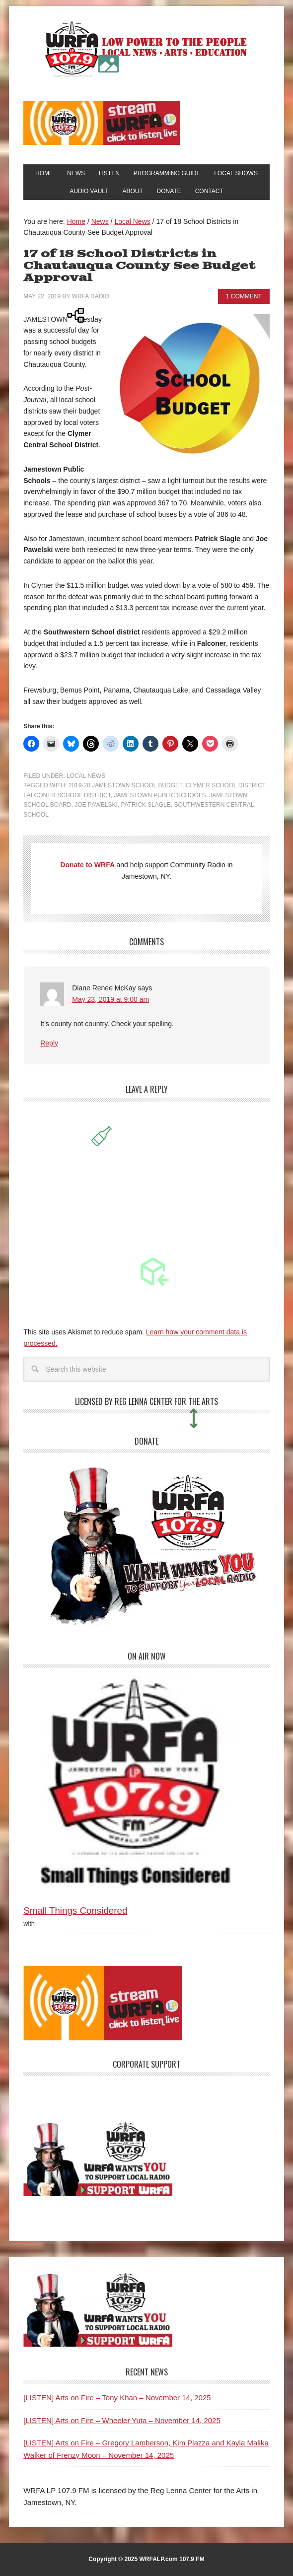  I want to click on view package dependencies, so click(154, 1271).